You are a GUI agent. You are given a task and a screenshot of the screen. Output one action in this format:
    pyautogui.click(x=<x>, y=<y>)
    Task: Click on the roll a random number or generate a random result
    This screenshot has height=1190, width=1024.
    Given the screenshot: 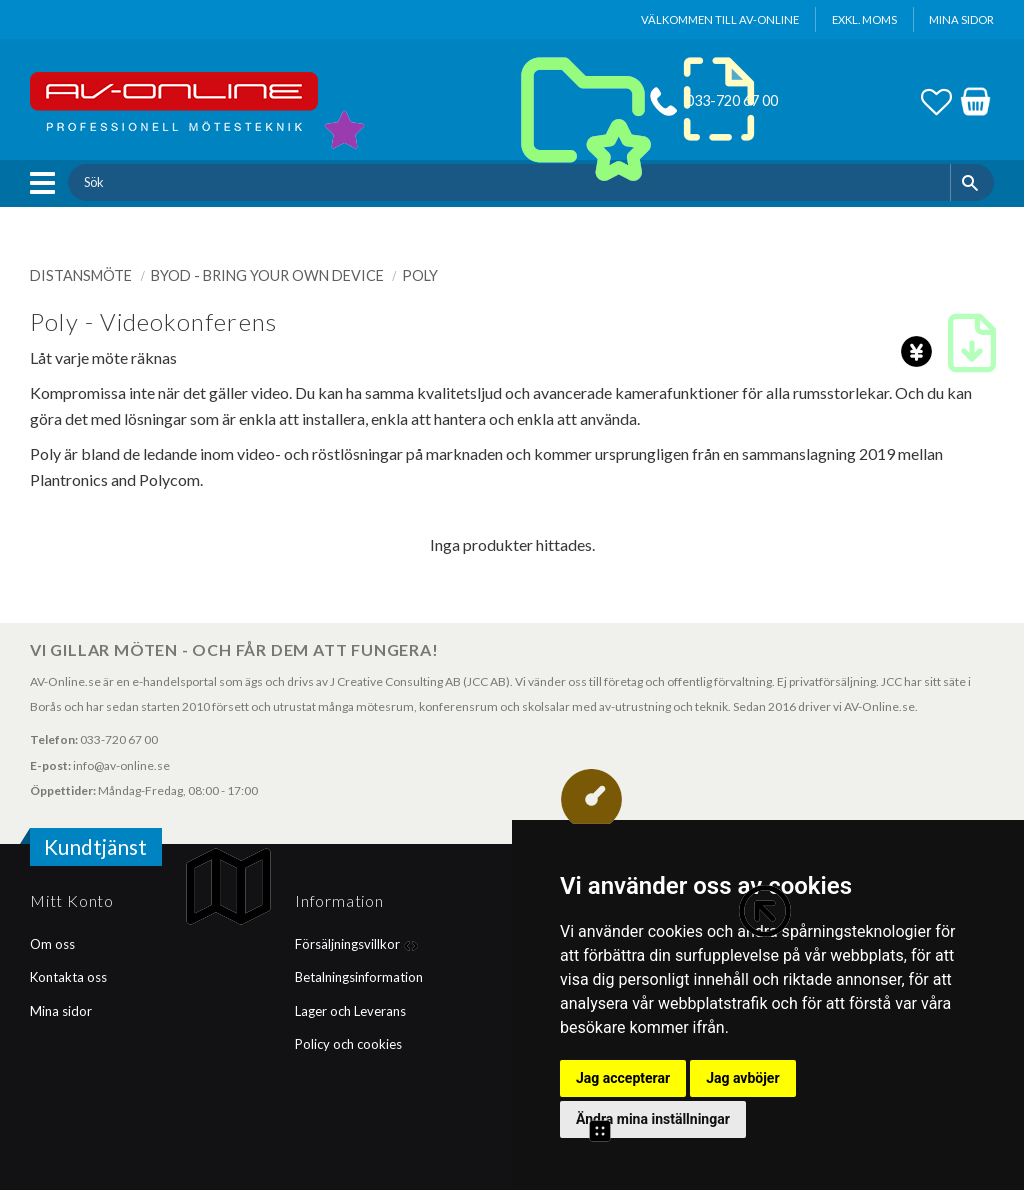 What is the action you would take?
    pyautogui.click(x=600, y=1131)
    